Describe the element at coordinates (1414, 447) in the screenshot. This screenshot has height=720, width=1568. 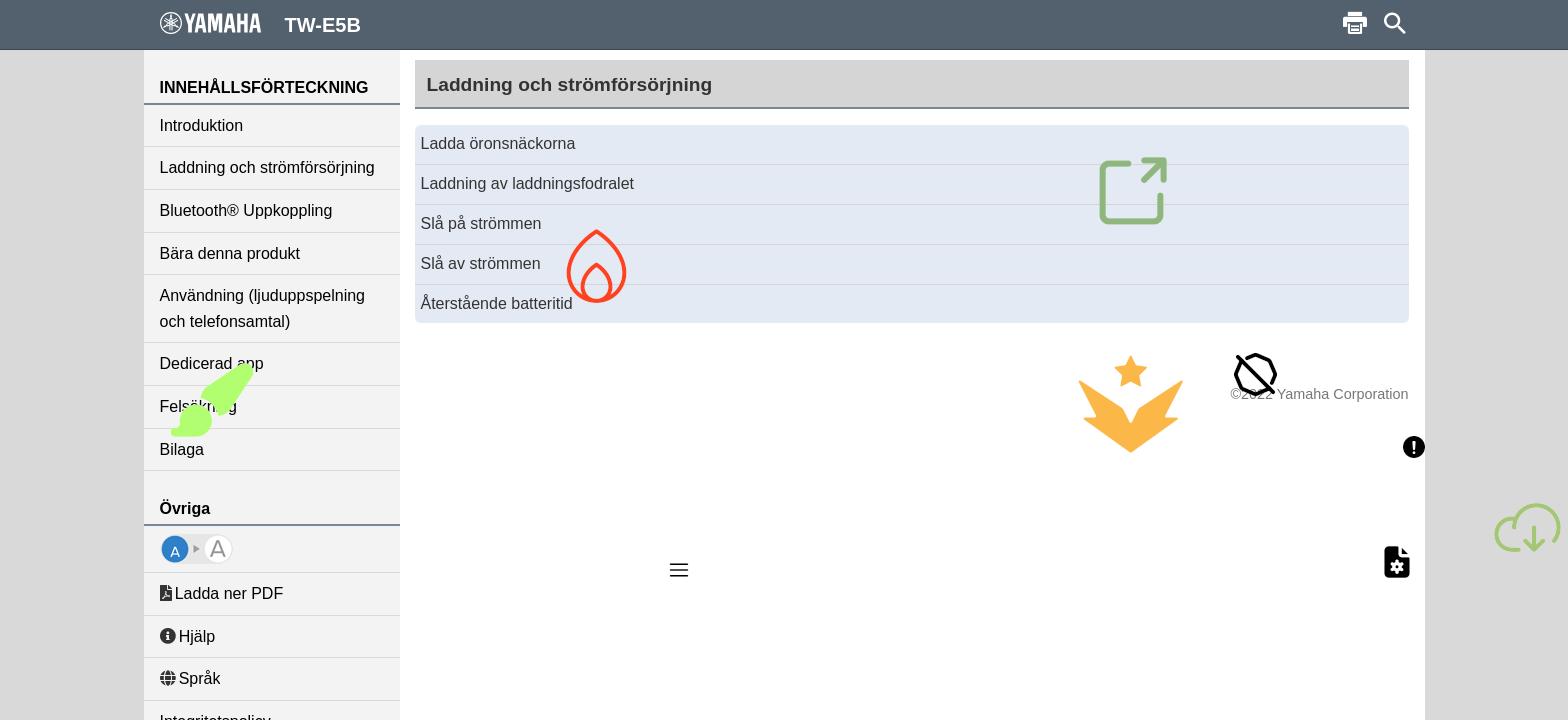
I see `indicates an error or problem has occurred` at that location.